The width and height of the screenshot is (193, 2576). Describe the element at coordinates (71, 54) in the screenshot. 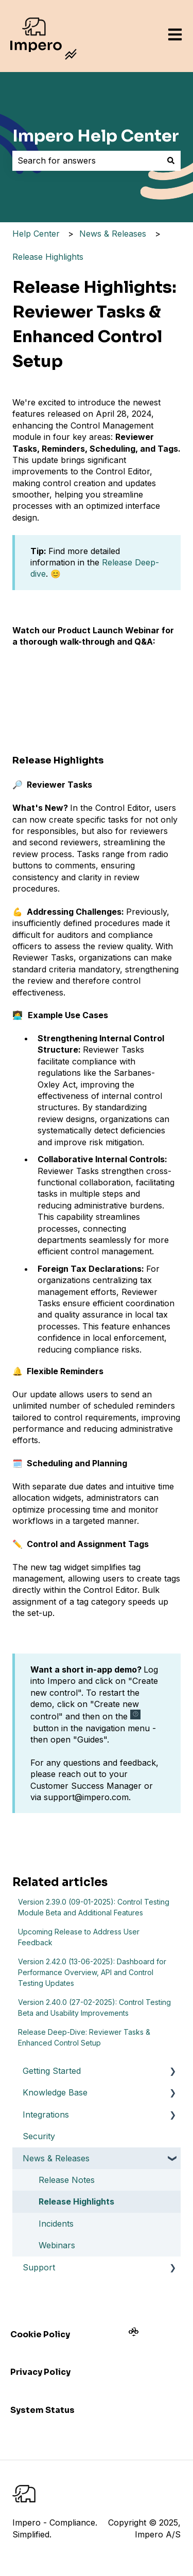

I see `view stacked line chart data` at that location.